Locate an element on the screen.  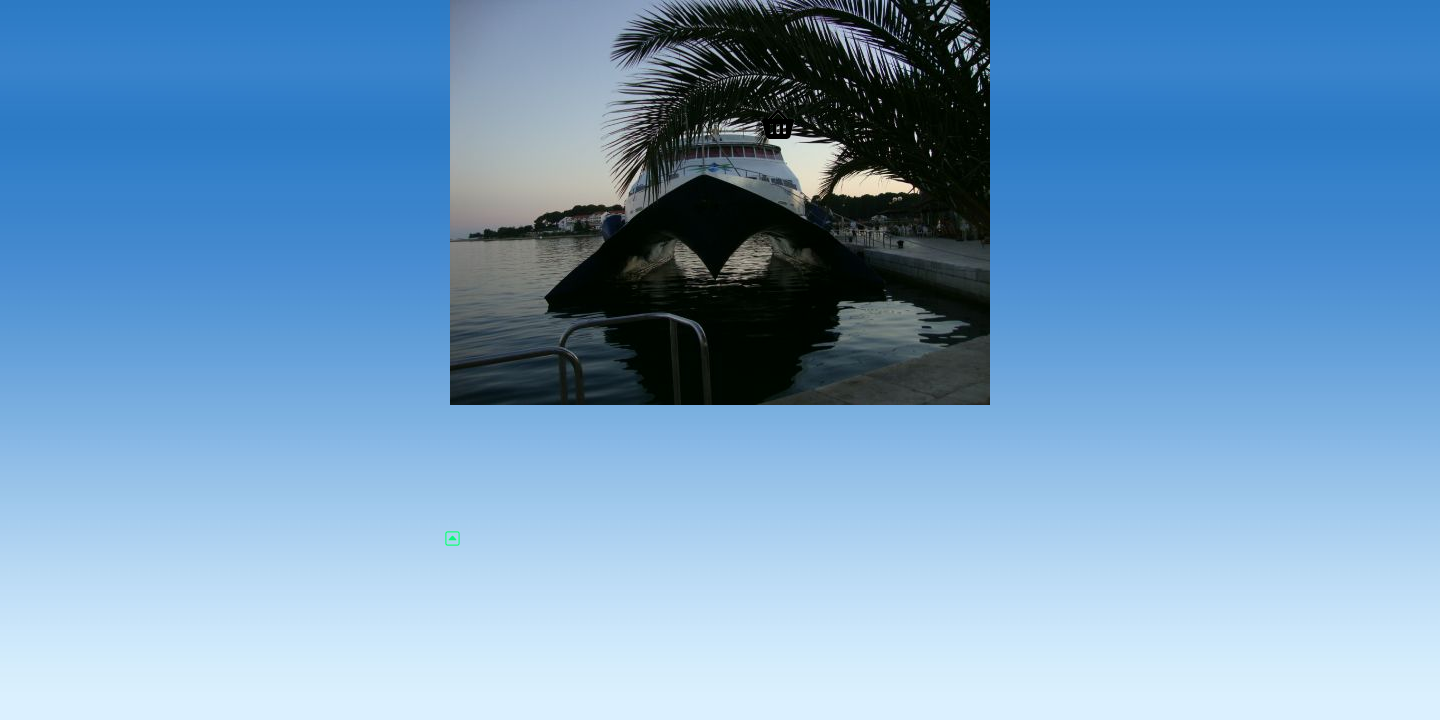
view your shopping basket is located at coordinates (778, 125).